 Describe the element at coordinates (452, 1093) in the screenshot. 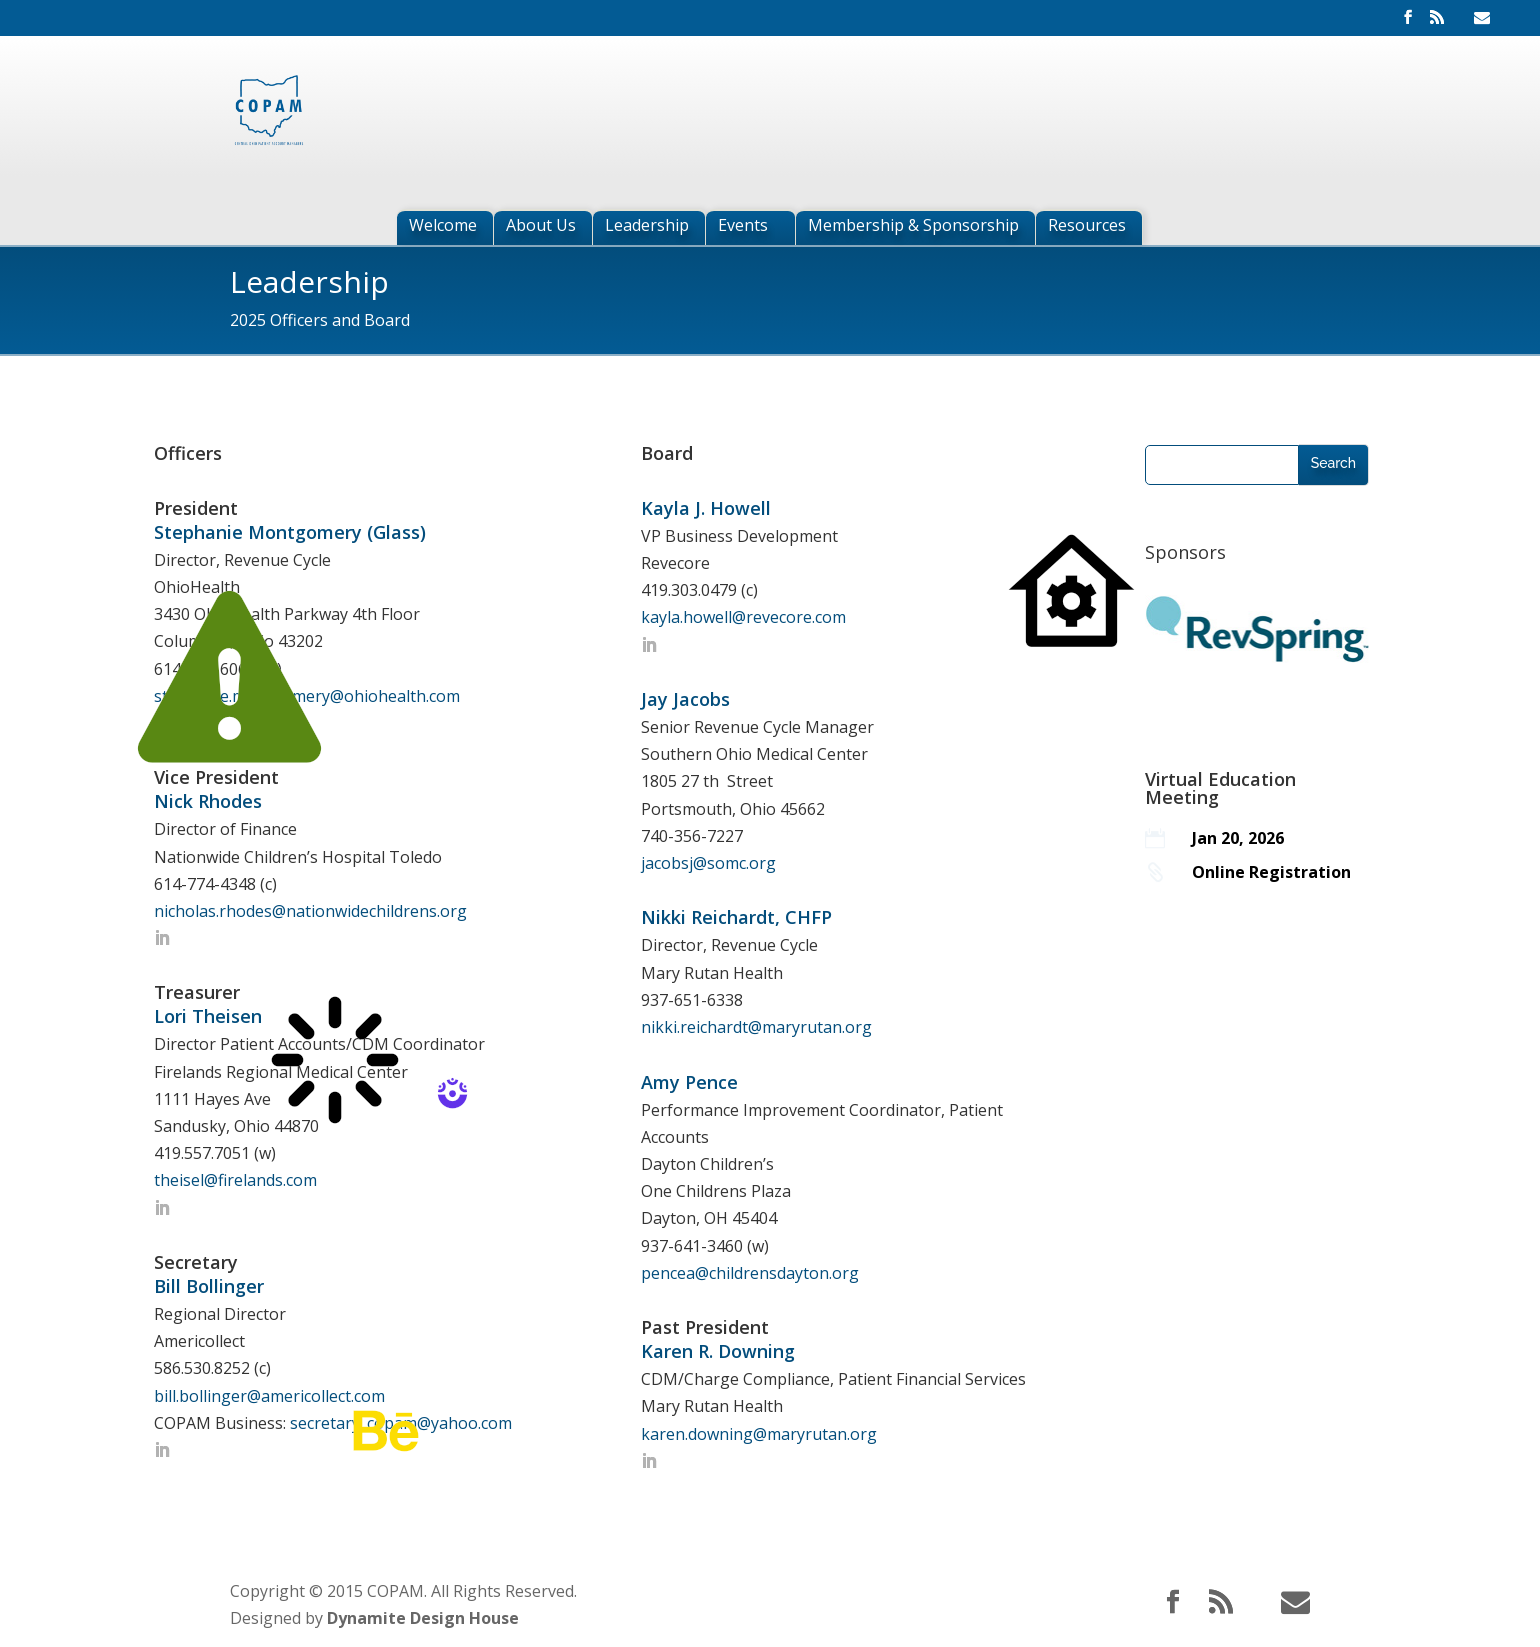

I see `open screenpal screen recording app` at that location.